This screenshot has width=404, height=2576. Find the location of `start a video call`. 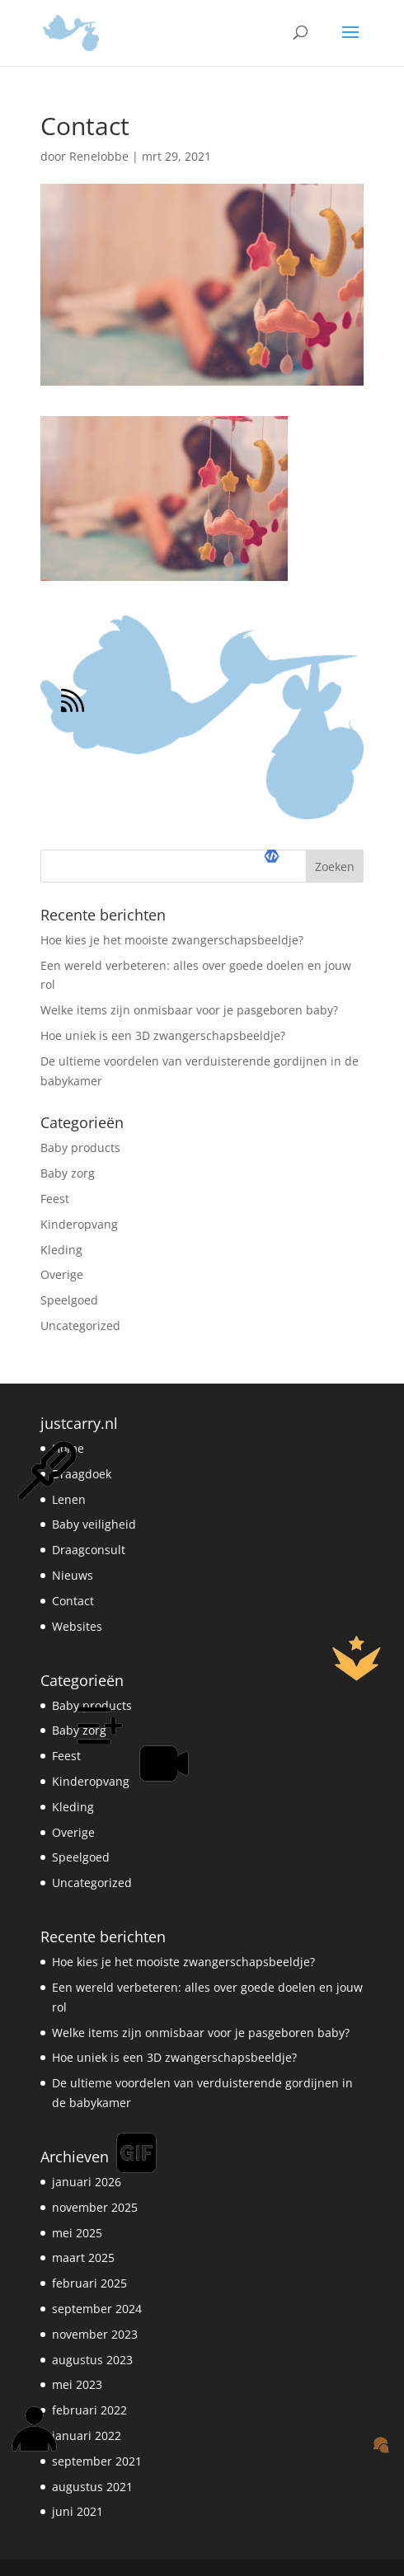

start a video call is located at coordinates (164, 1763).